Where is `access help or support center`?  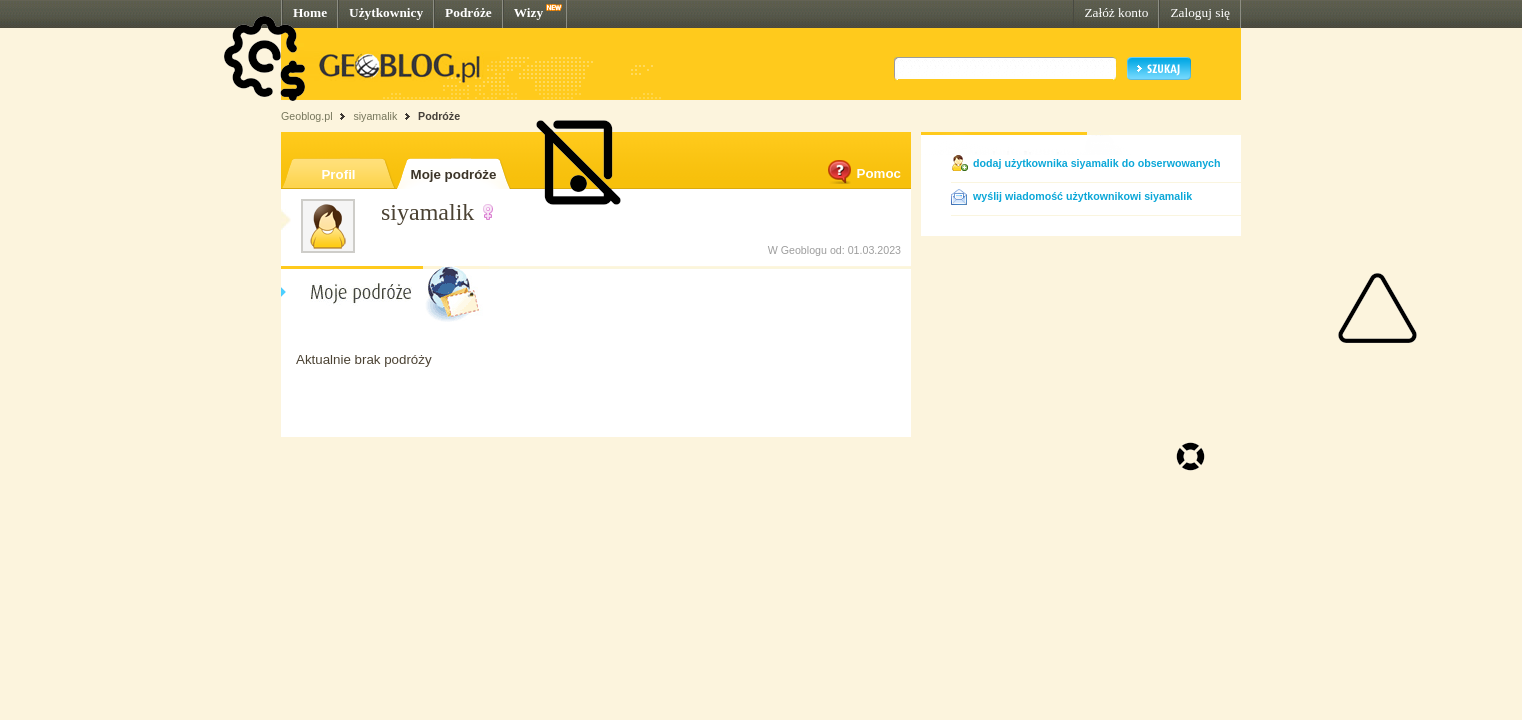
access help or support center is located at coordinates (1190, 456).